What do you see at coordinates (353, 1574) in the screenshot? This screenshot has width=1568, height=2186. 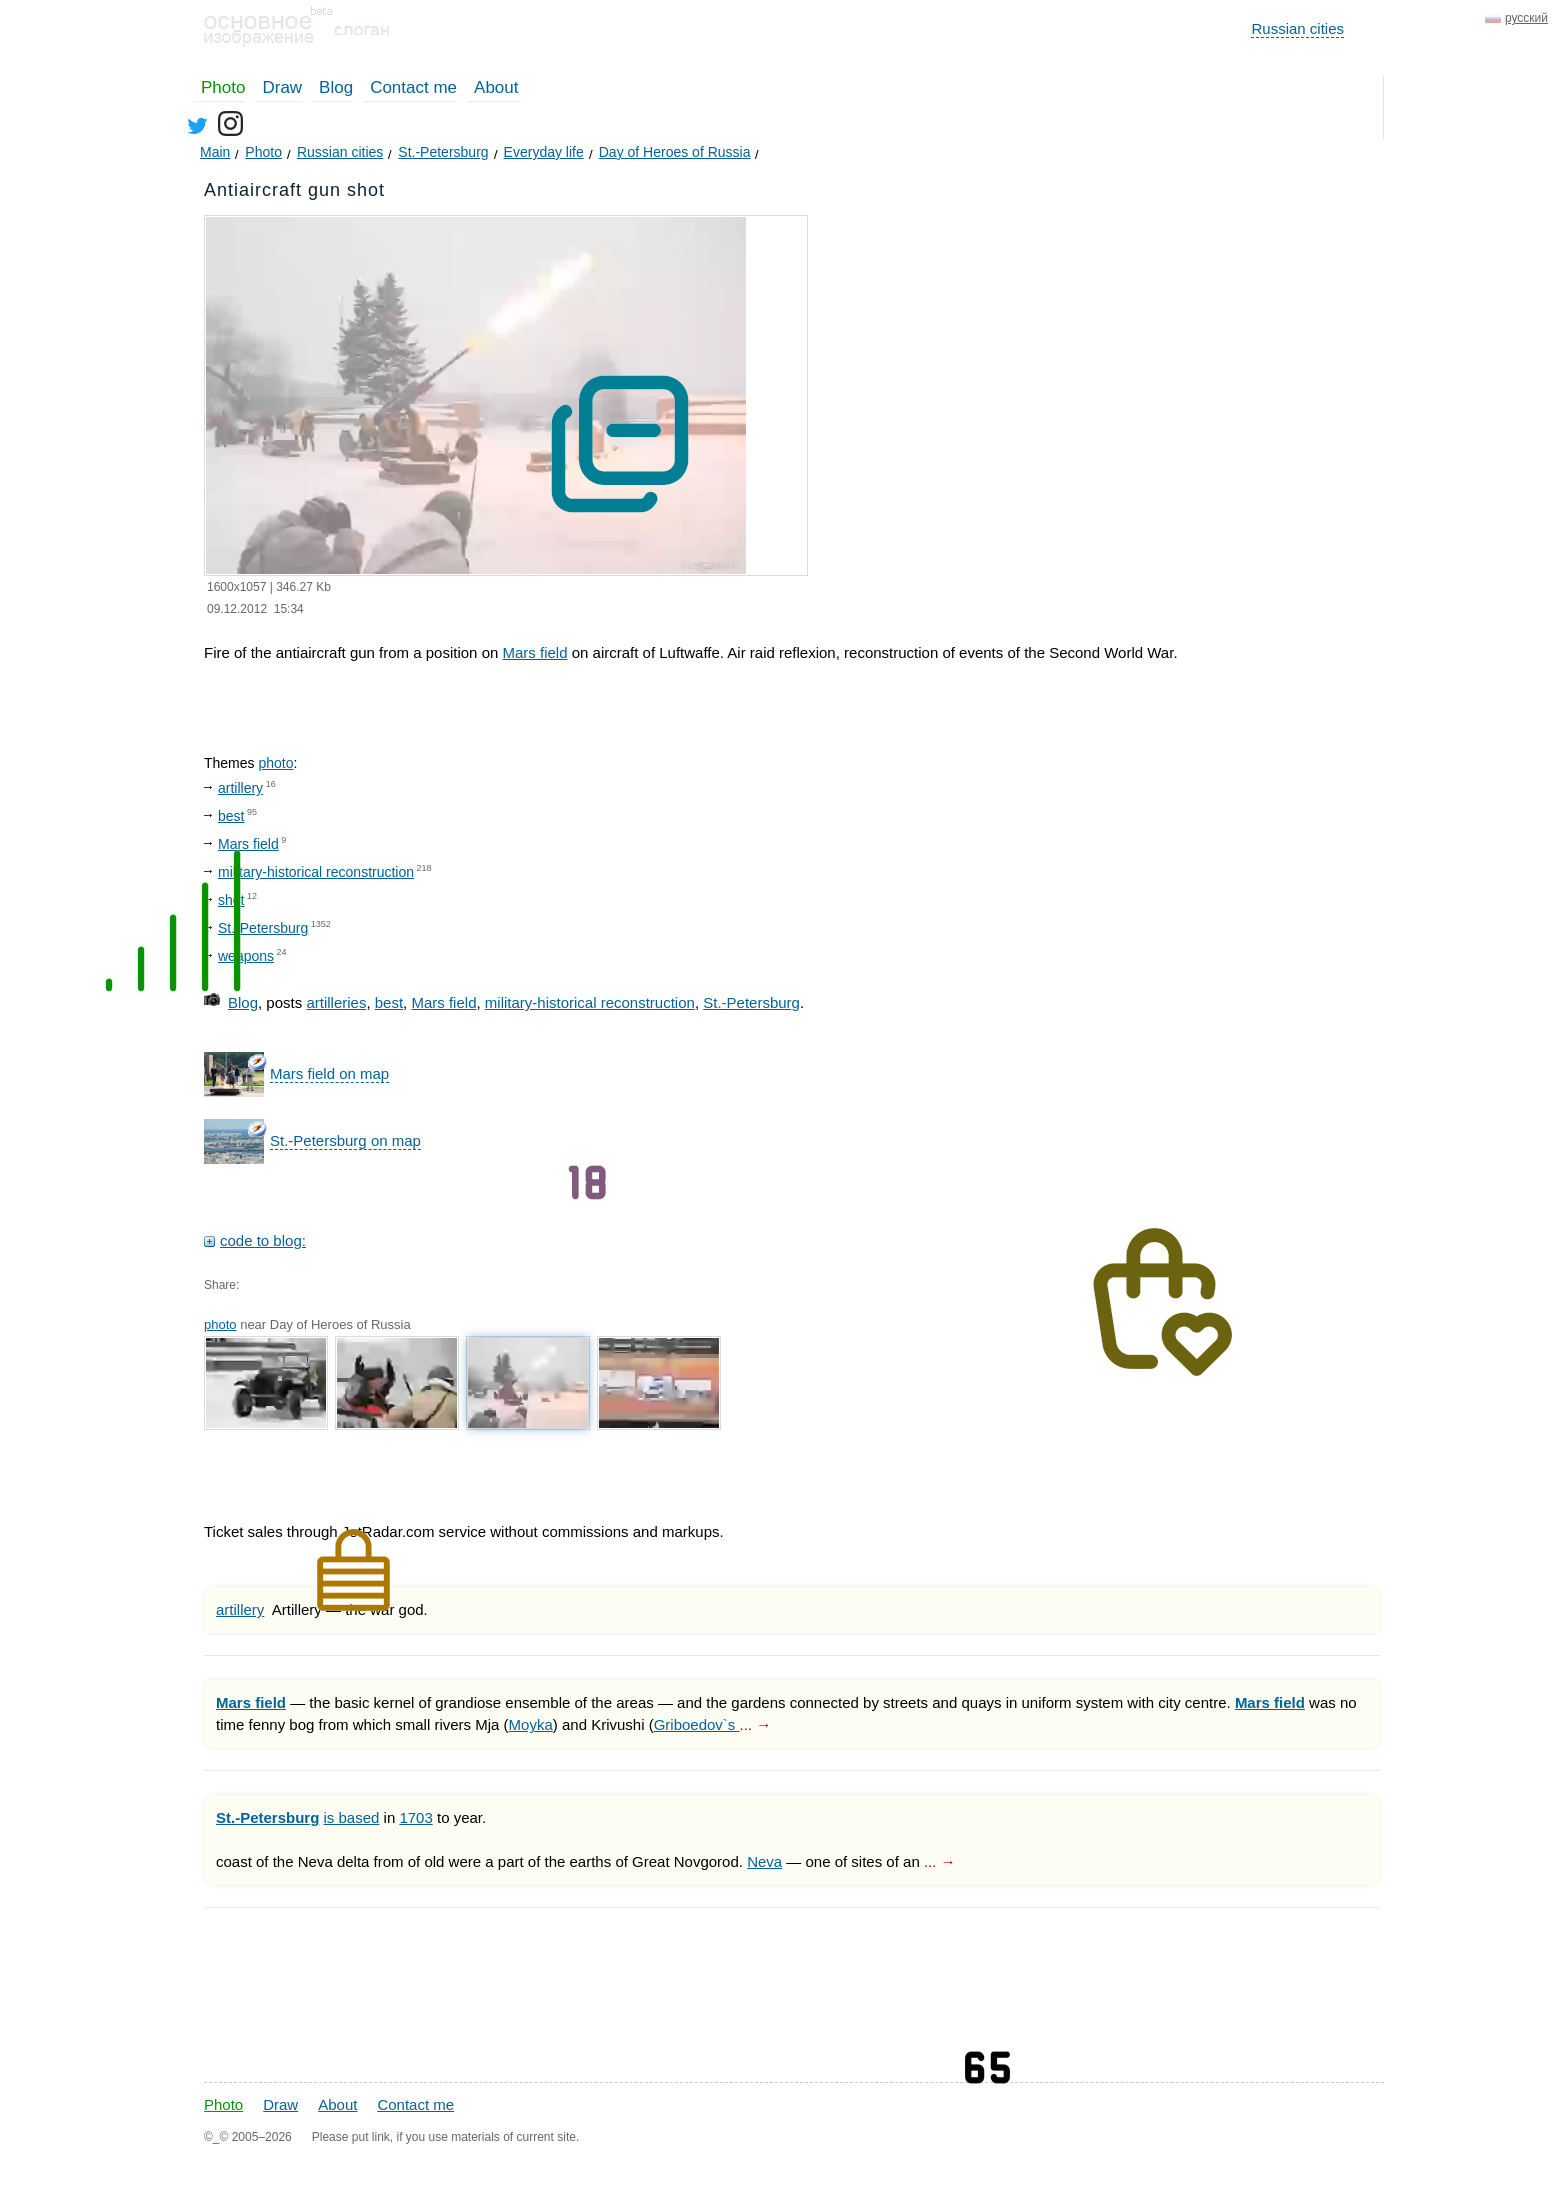 I see `indicates a secure or encrypted connection` at bounding box center [353, 1574].